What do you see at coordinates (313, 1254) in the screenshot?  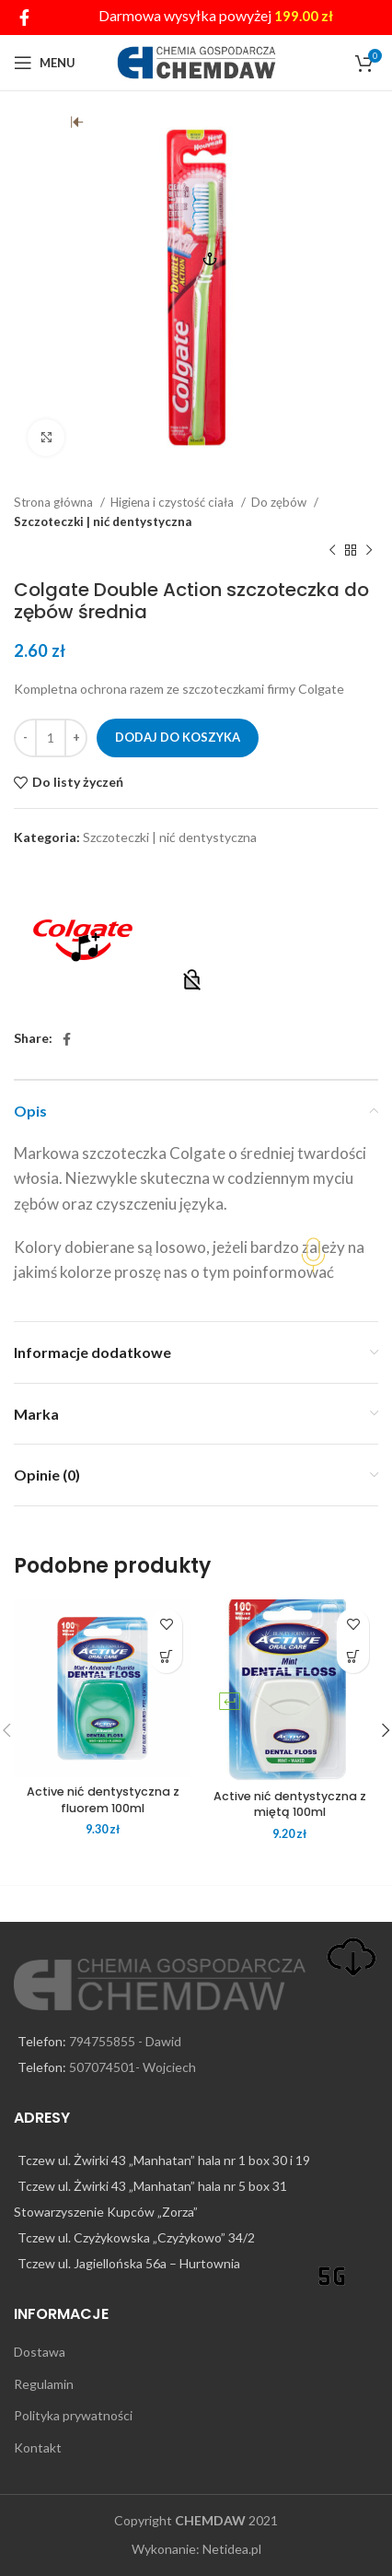 I see `tap to use voice input` at bounding box center [313, 1254].